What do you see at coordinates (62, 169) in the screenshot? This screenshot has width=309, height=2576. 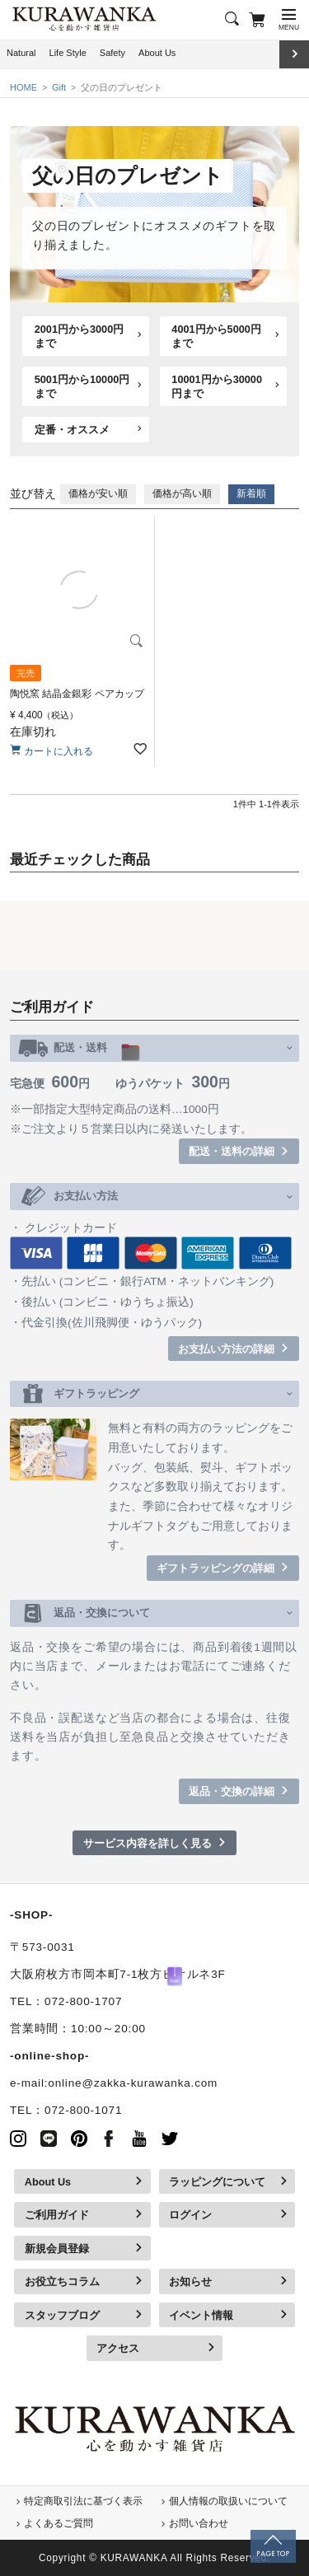 I see `image is currently loading` at bounding box center [62, 169].